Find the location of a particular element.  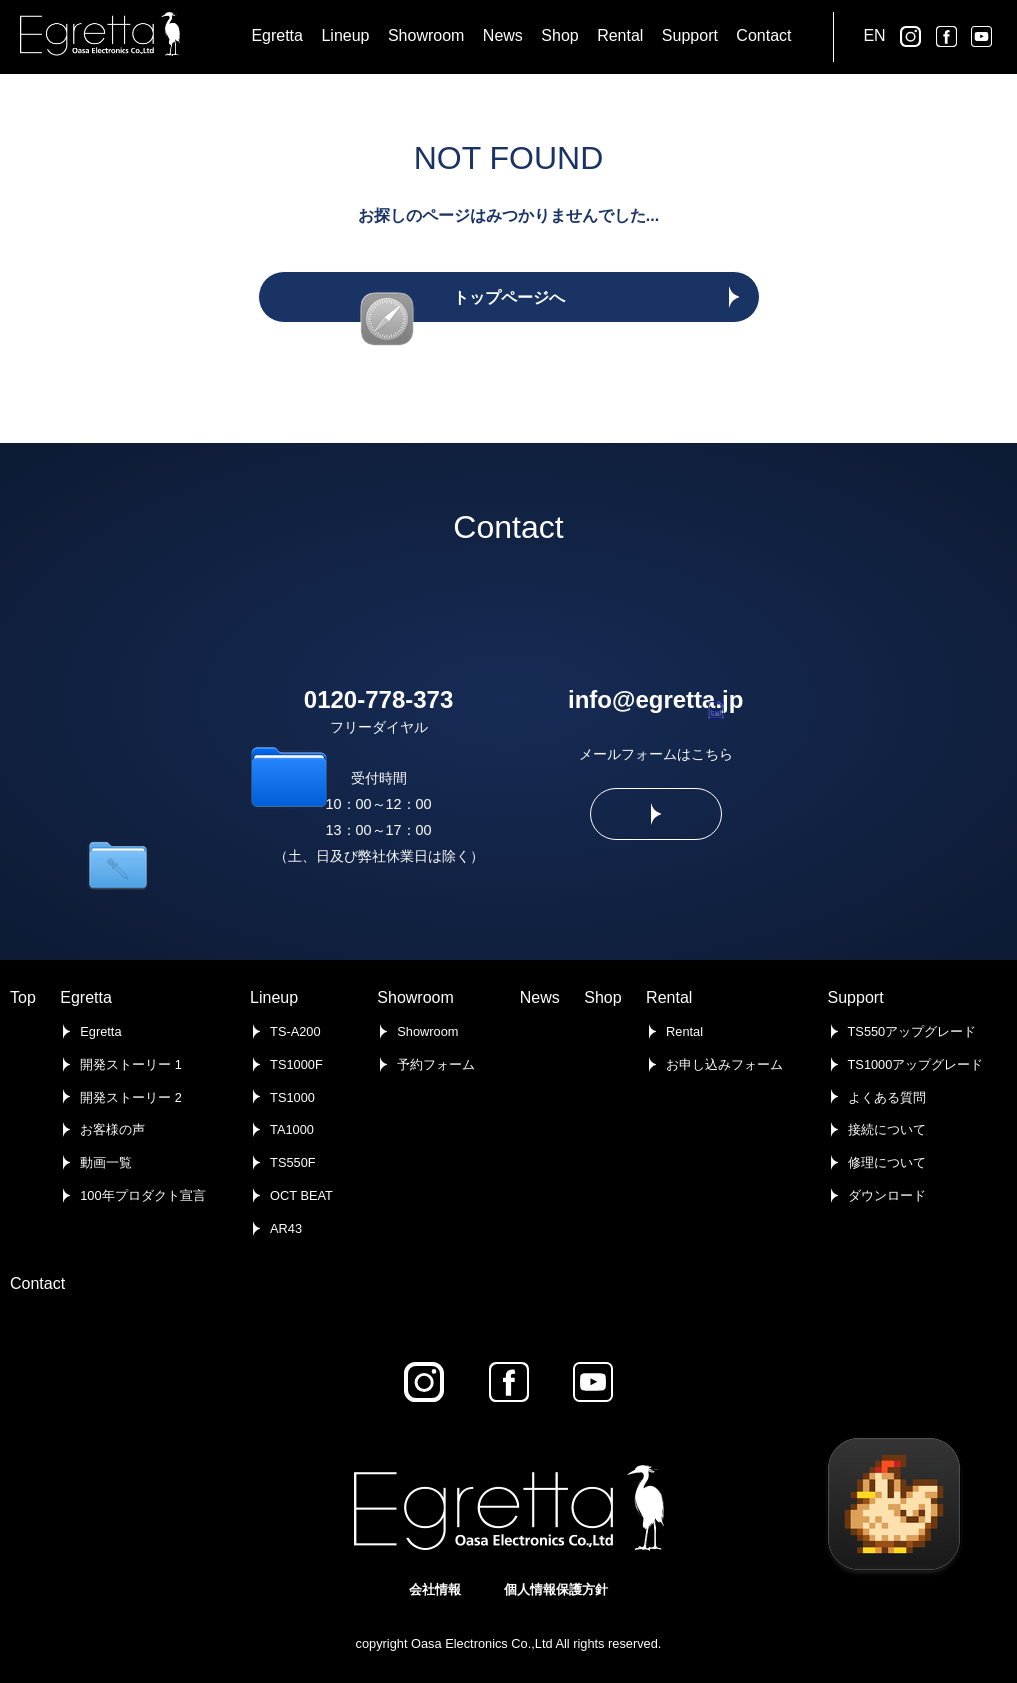

launch Stardew Valley game is located at coordinates (894, 1504).